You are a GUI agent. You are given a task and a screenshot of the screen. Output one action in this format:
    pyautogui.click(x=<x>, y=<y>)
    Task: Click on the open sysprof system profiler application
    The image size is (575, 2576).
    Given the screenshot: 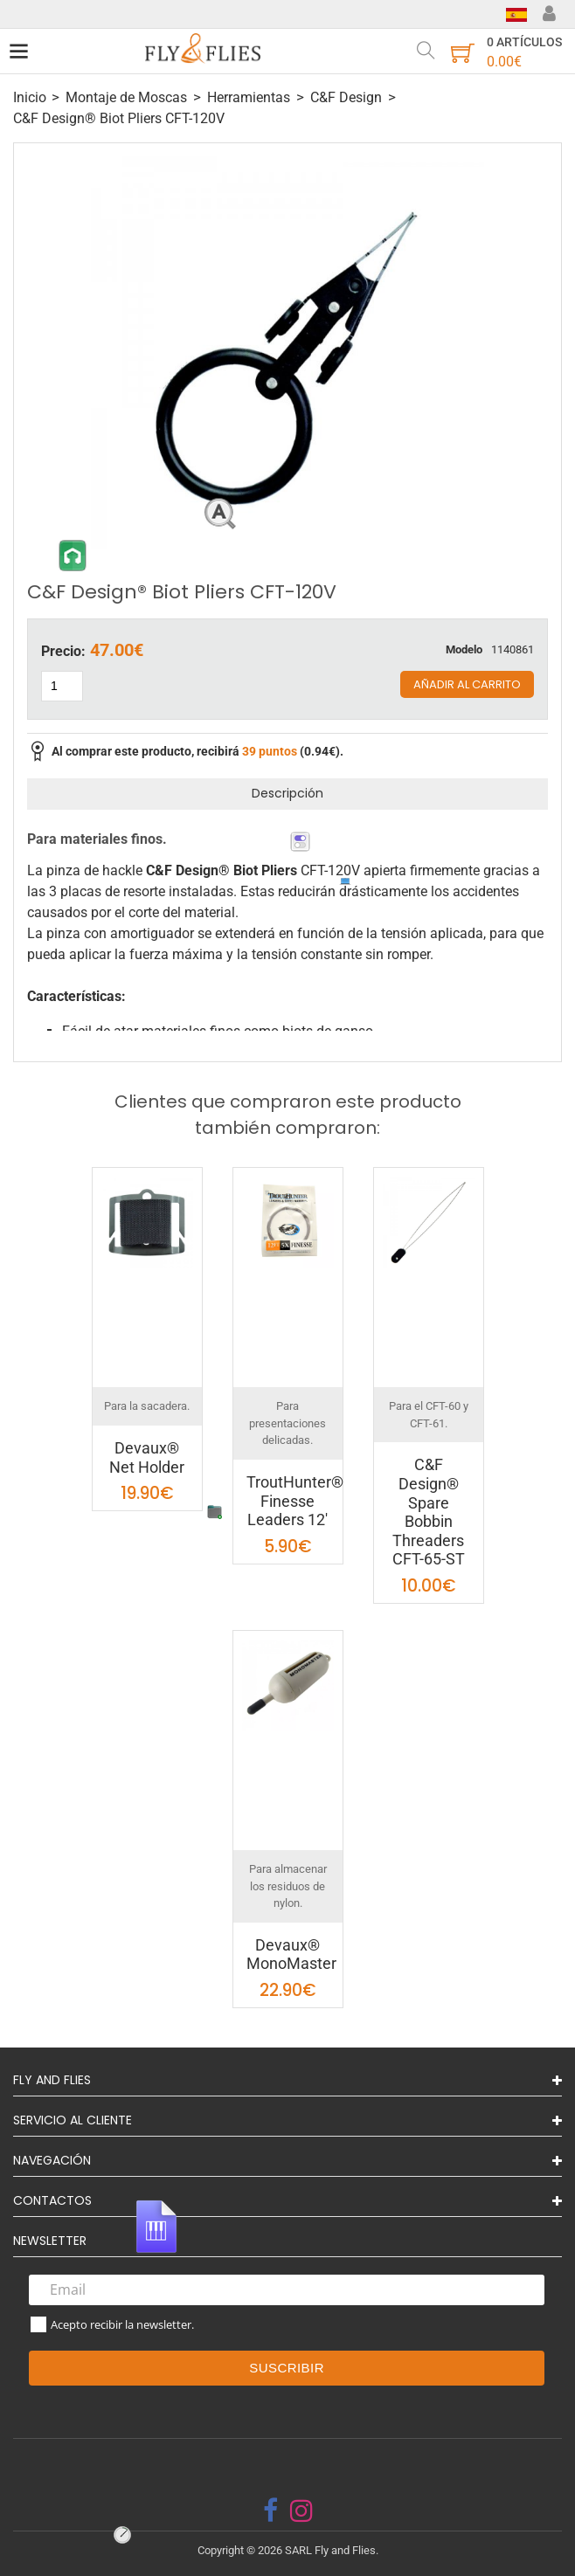 What is the action you would take?
    pyautogui.click(x=122, y=2535)
    